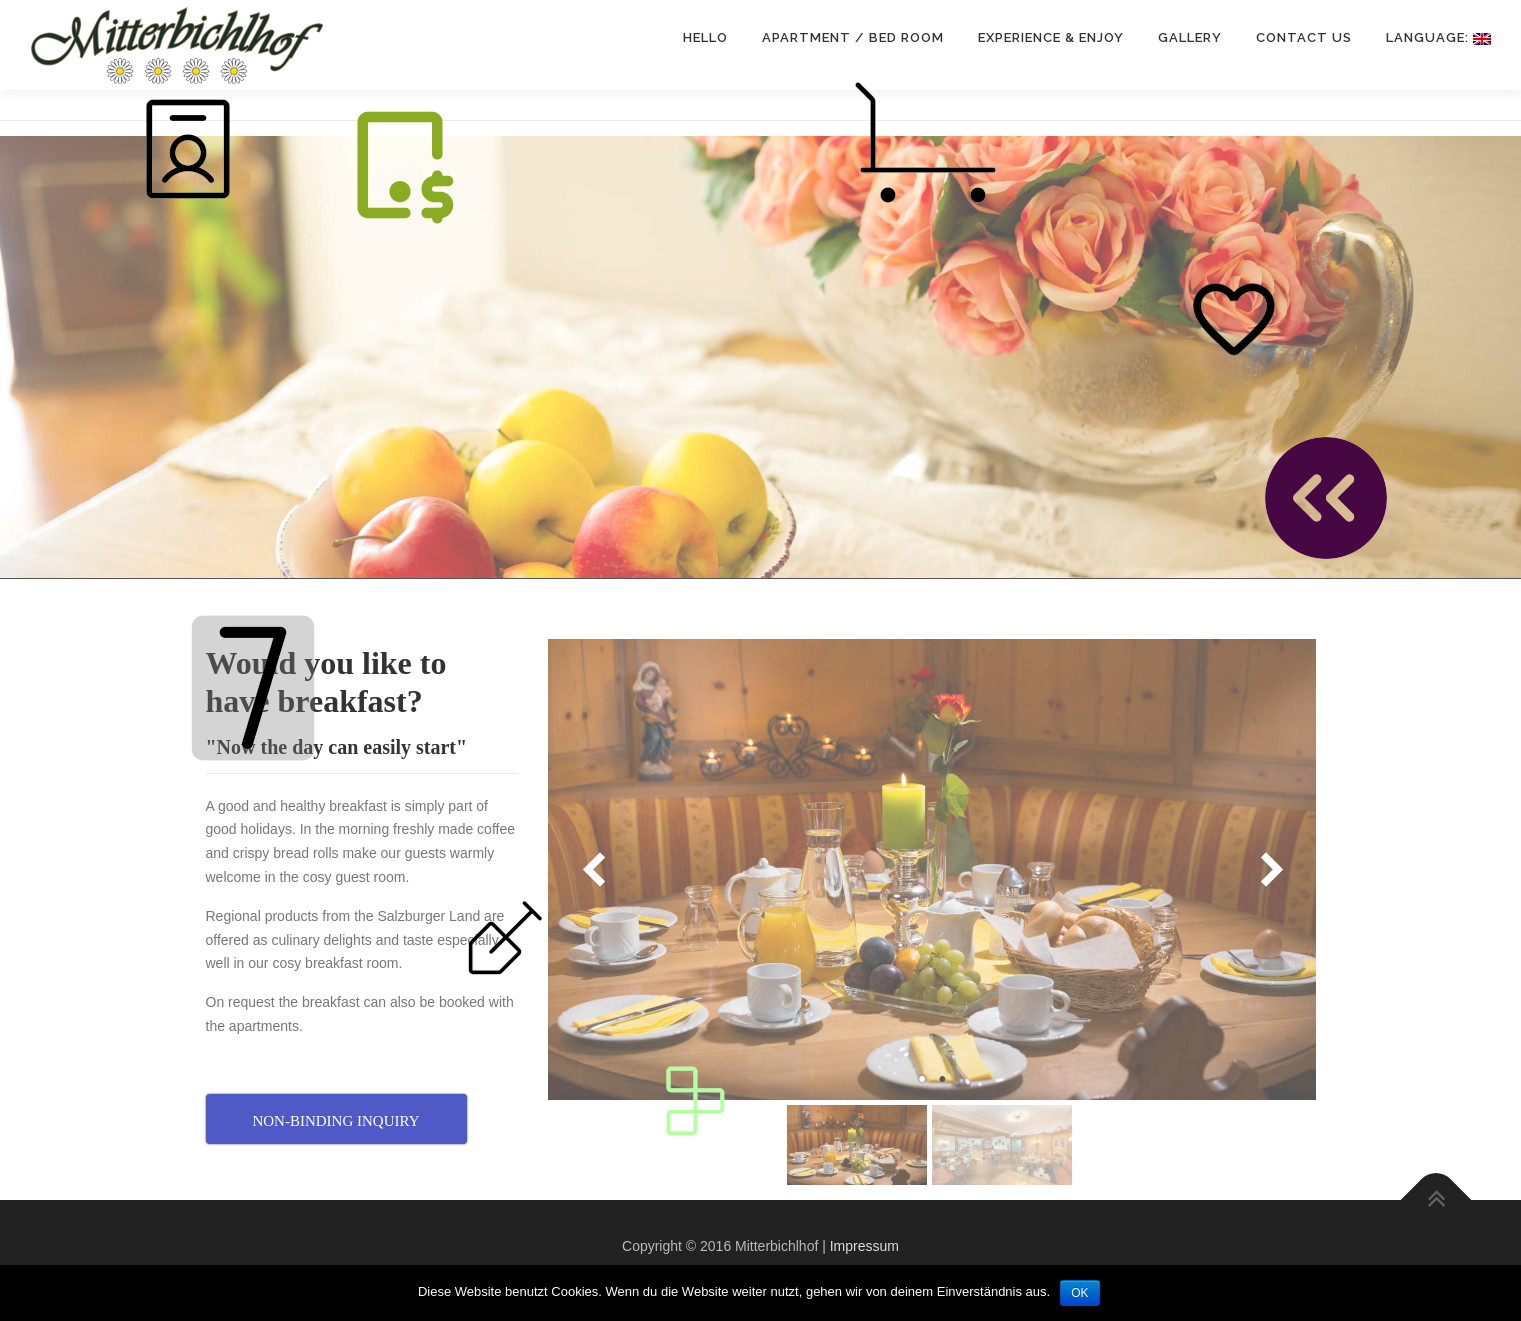 This screenshot has width=1521, height=1321. What do you see at coordinates (690, 1101) in the screenshot?
I see `open Replit coding environment` at bounding box center [690, 1101].